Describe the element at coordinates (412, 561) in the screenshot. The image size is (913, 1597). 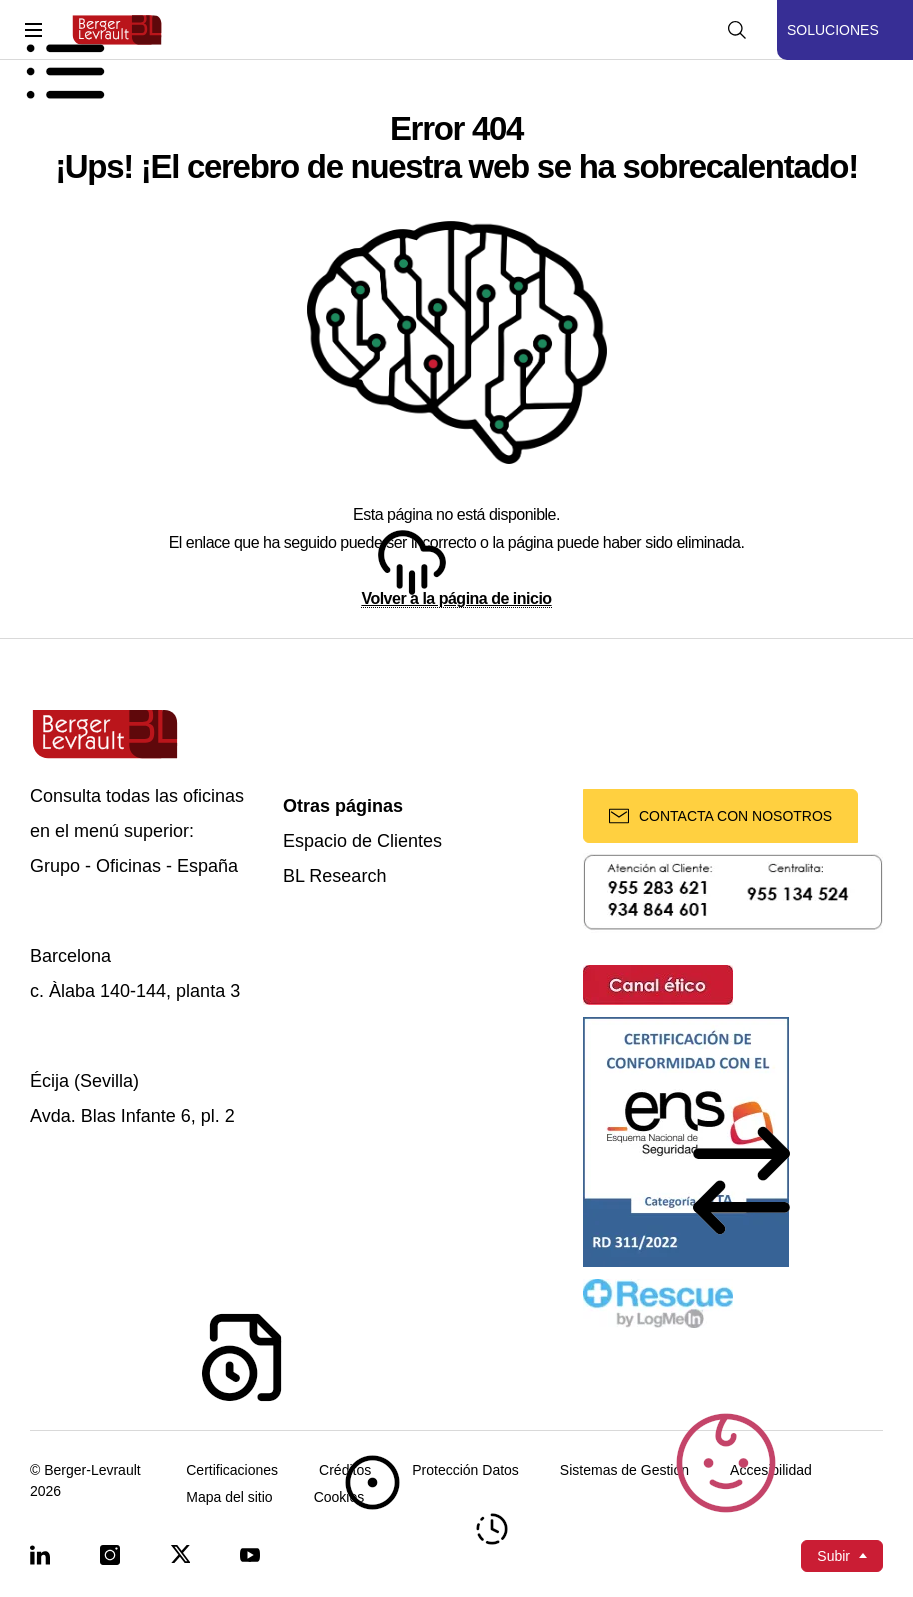
I see `indicates rainy weather conditions` at that location.